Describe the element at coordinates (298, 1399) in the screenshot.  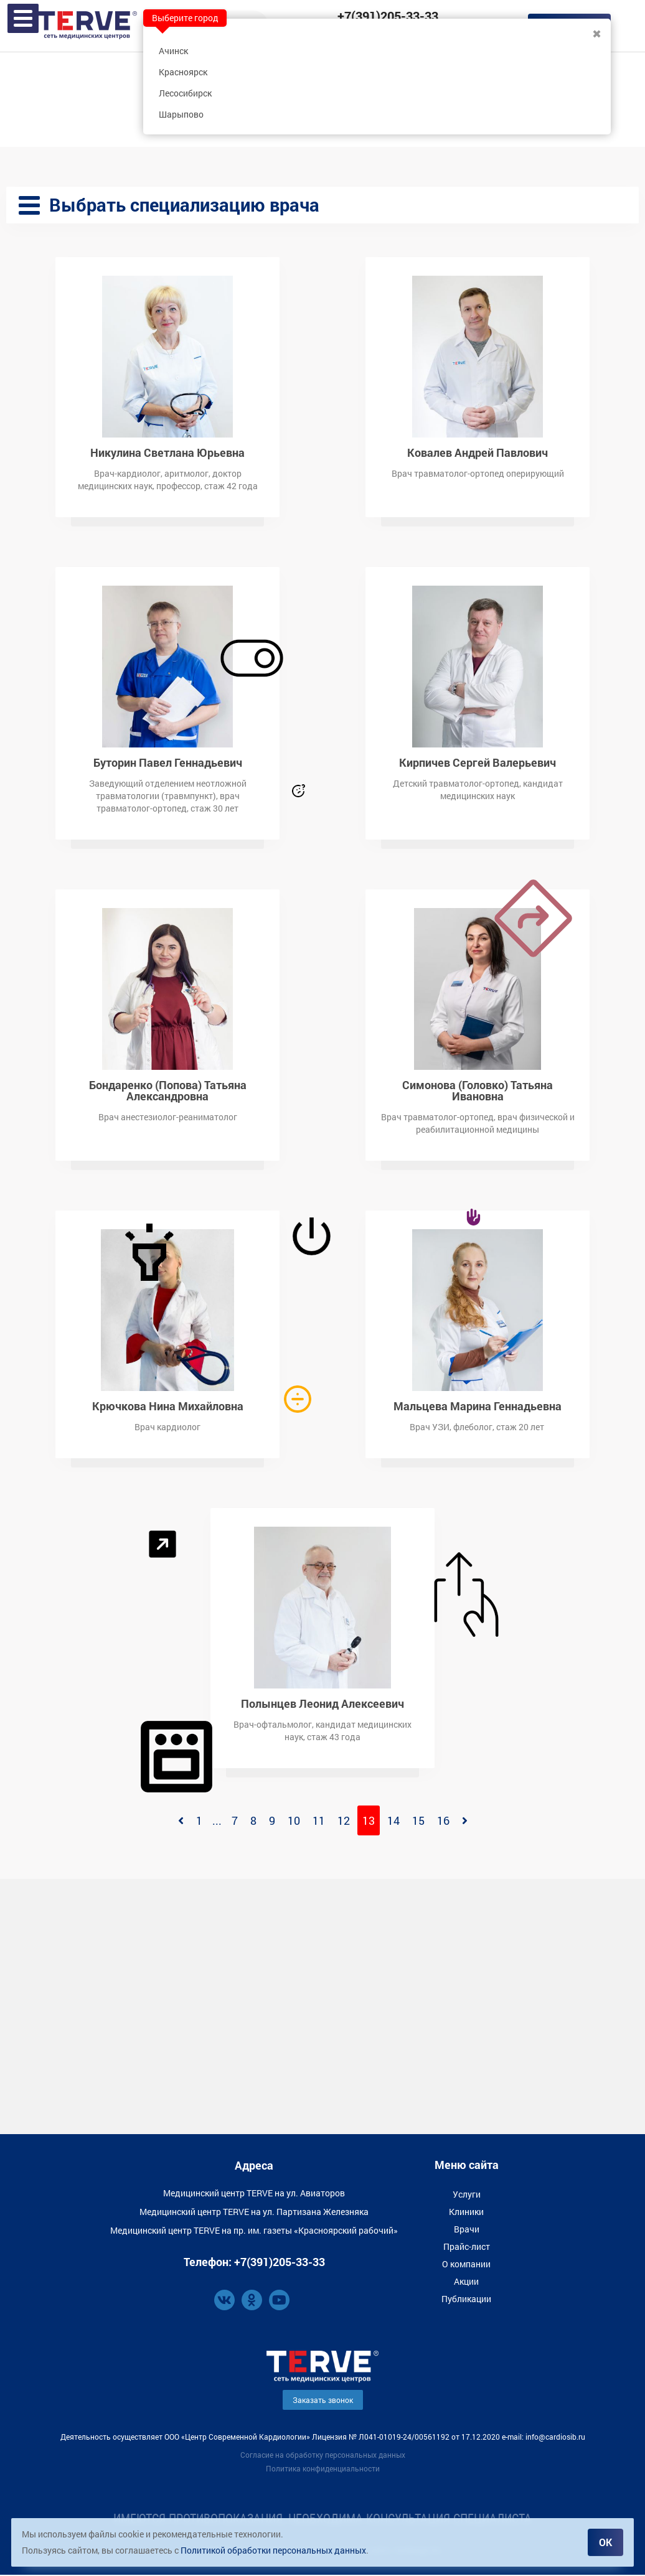
I see `perform division calculation` at that location.